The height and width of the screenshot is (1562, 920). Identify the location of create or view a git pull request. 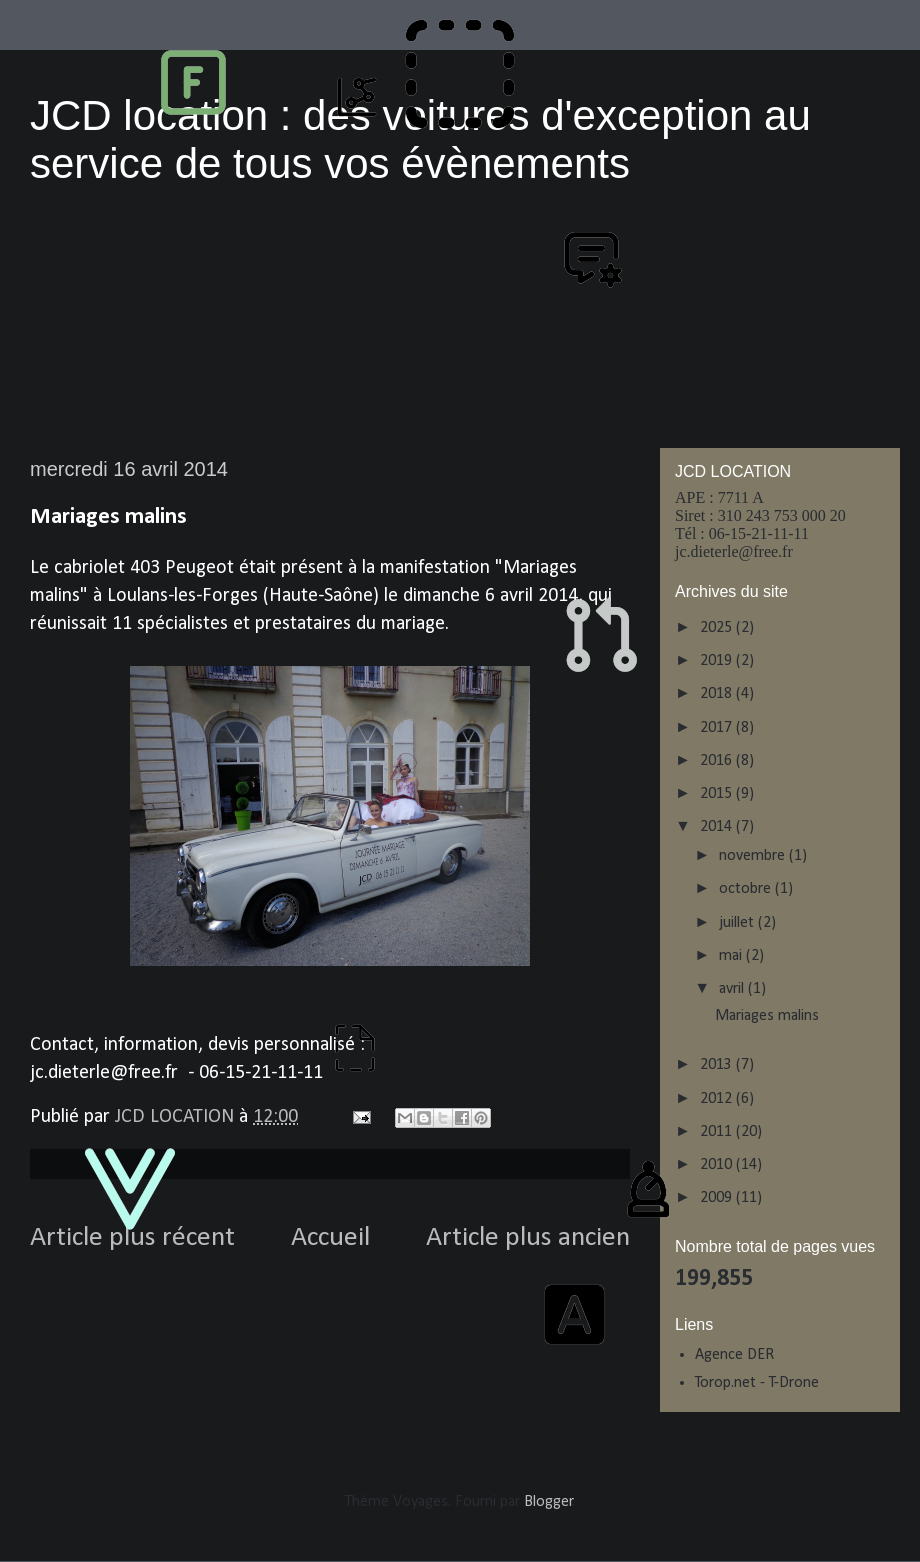
(600, 635).